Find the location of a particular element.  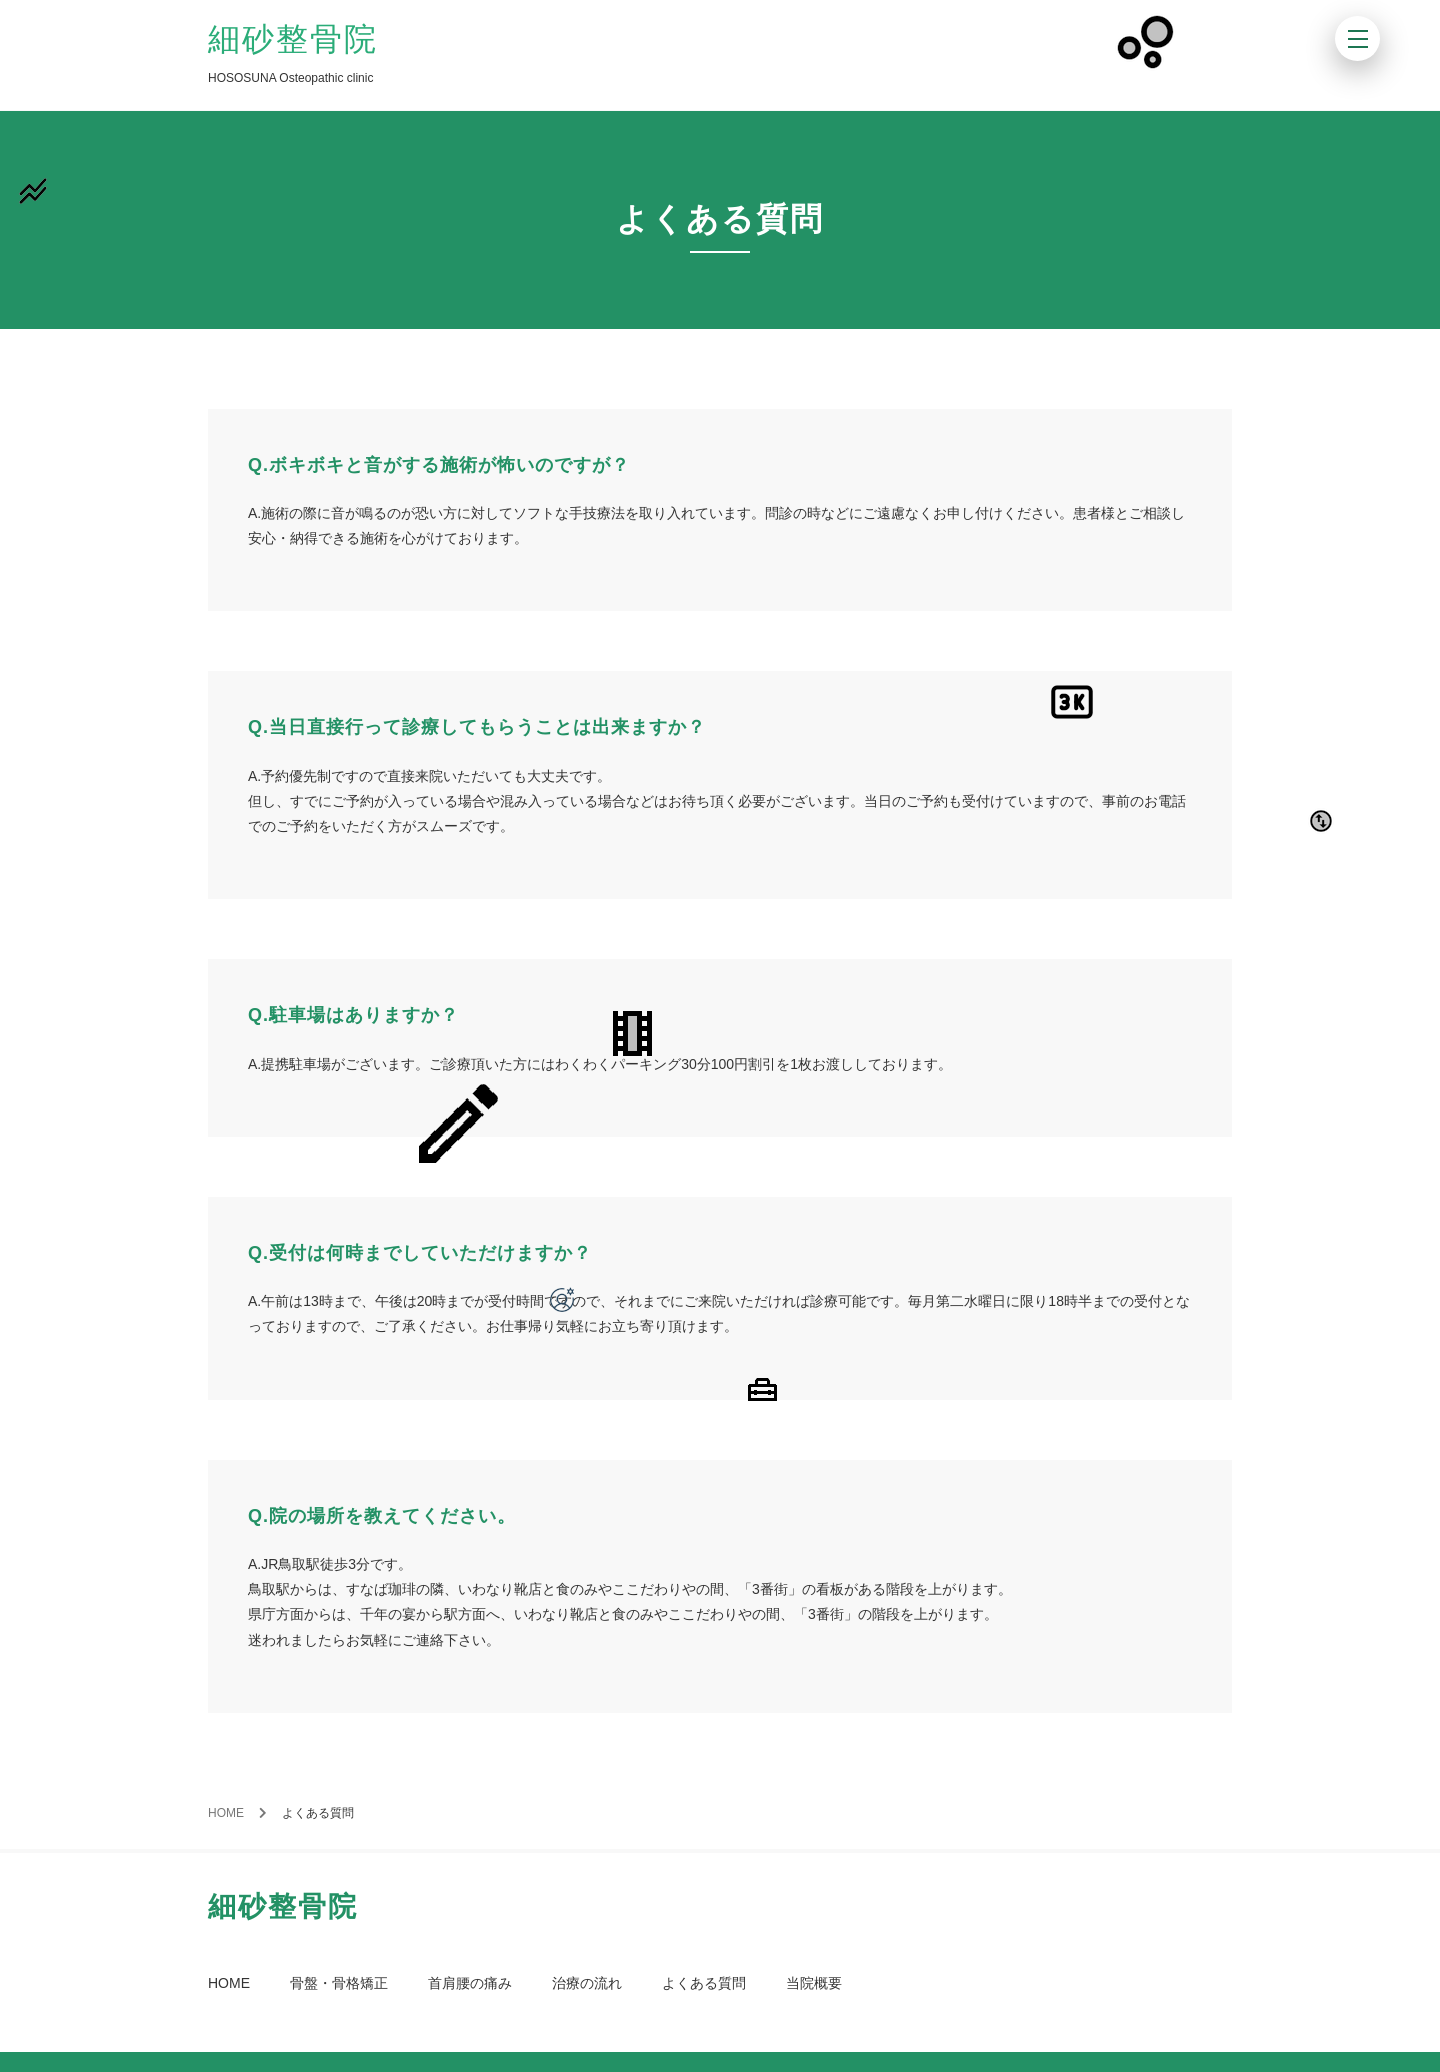

view stacked line chart data is located at coordinates (33, 191).